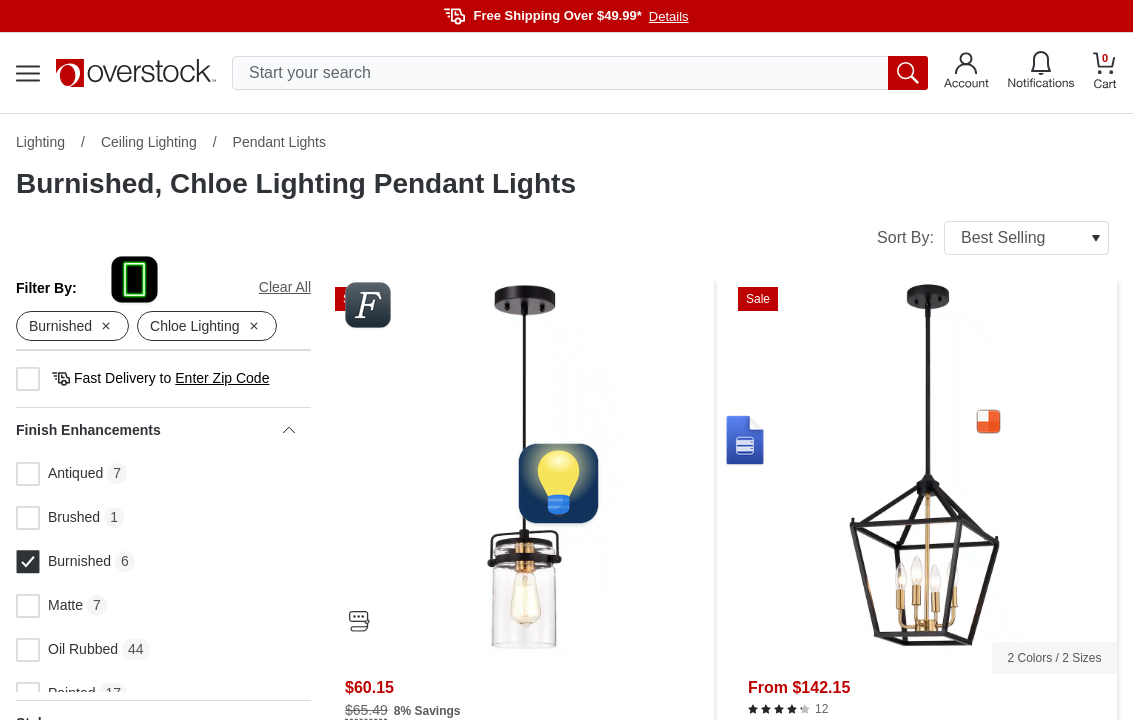 The image size is (1133, 720). What do you see at coordinates (360, 622) in the screenshot?
I see `generate a one-time password code` at bounding box center [360, 622].